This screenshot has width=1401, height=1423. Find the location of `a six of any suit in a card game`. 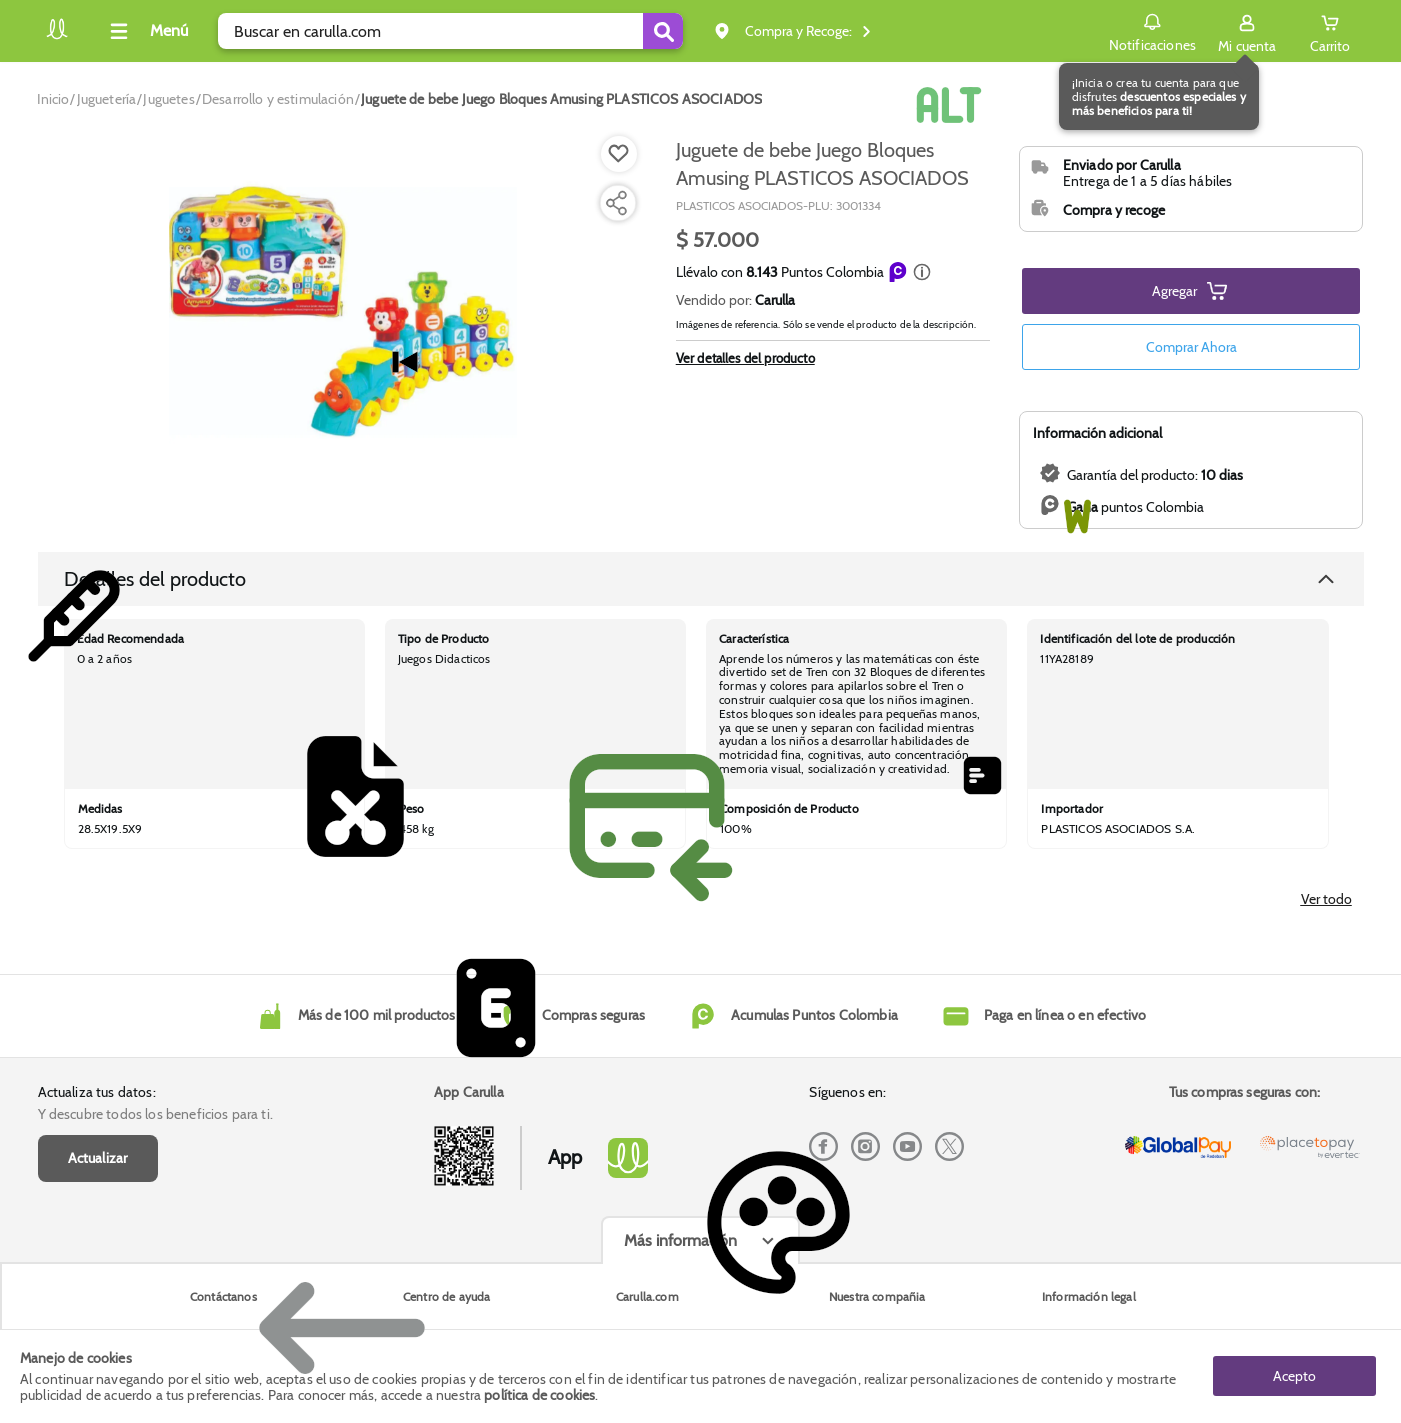

a six of any suit in a card game is located at coordinates (496, 1008).